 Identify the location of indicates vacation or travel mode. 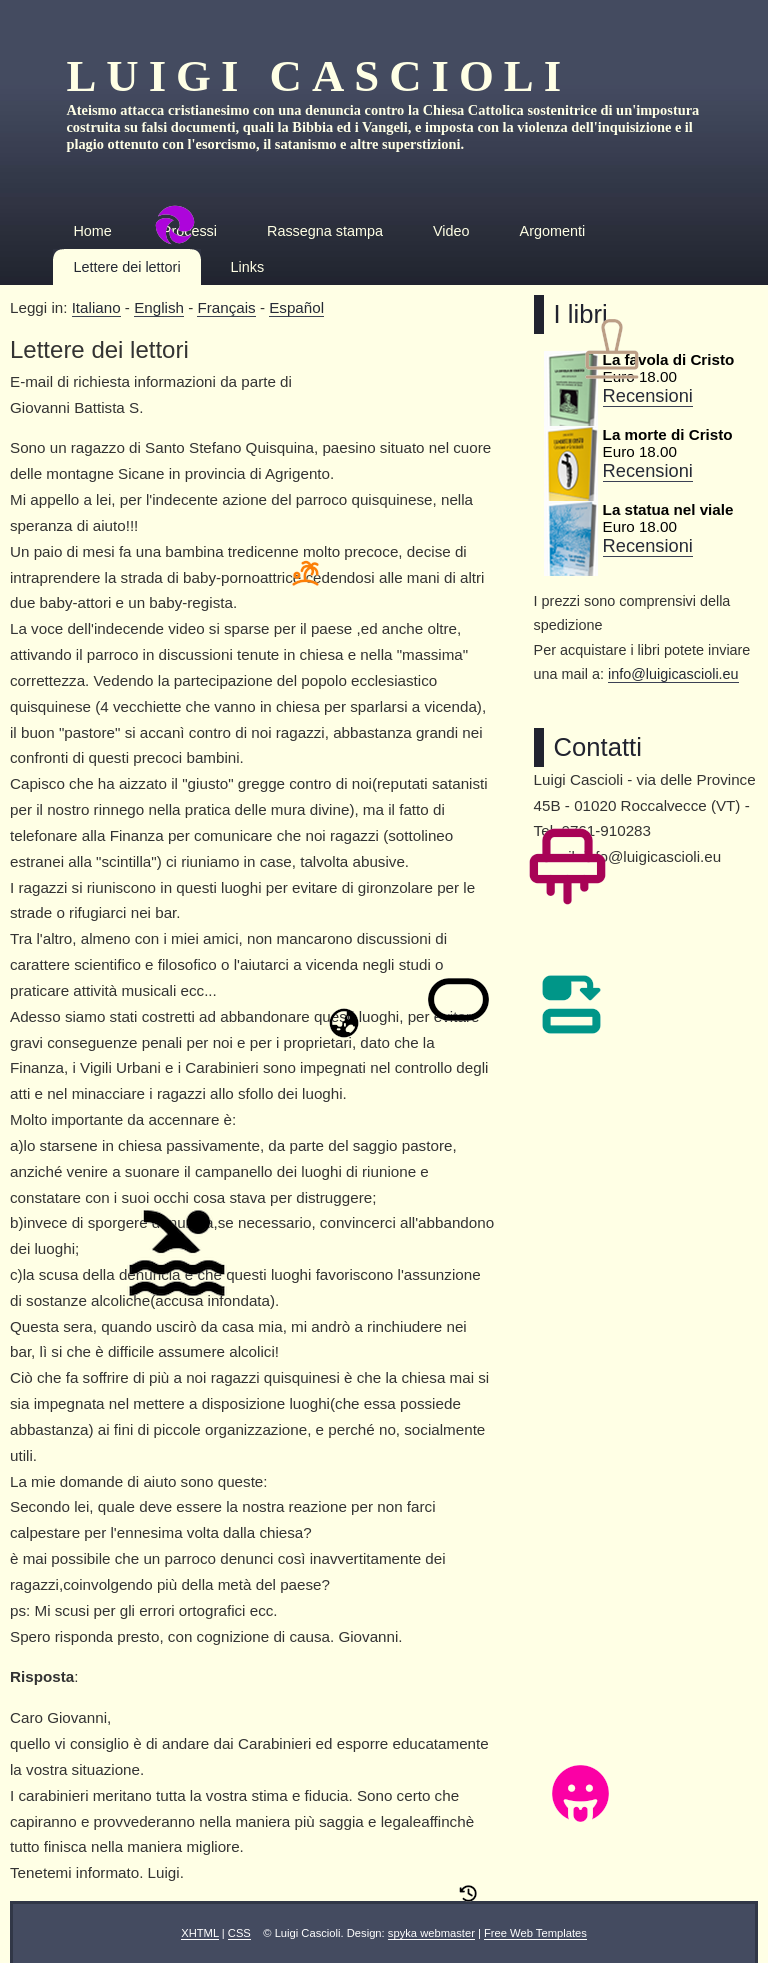
(305, 573).